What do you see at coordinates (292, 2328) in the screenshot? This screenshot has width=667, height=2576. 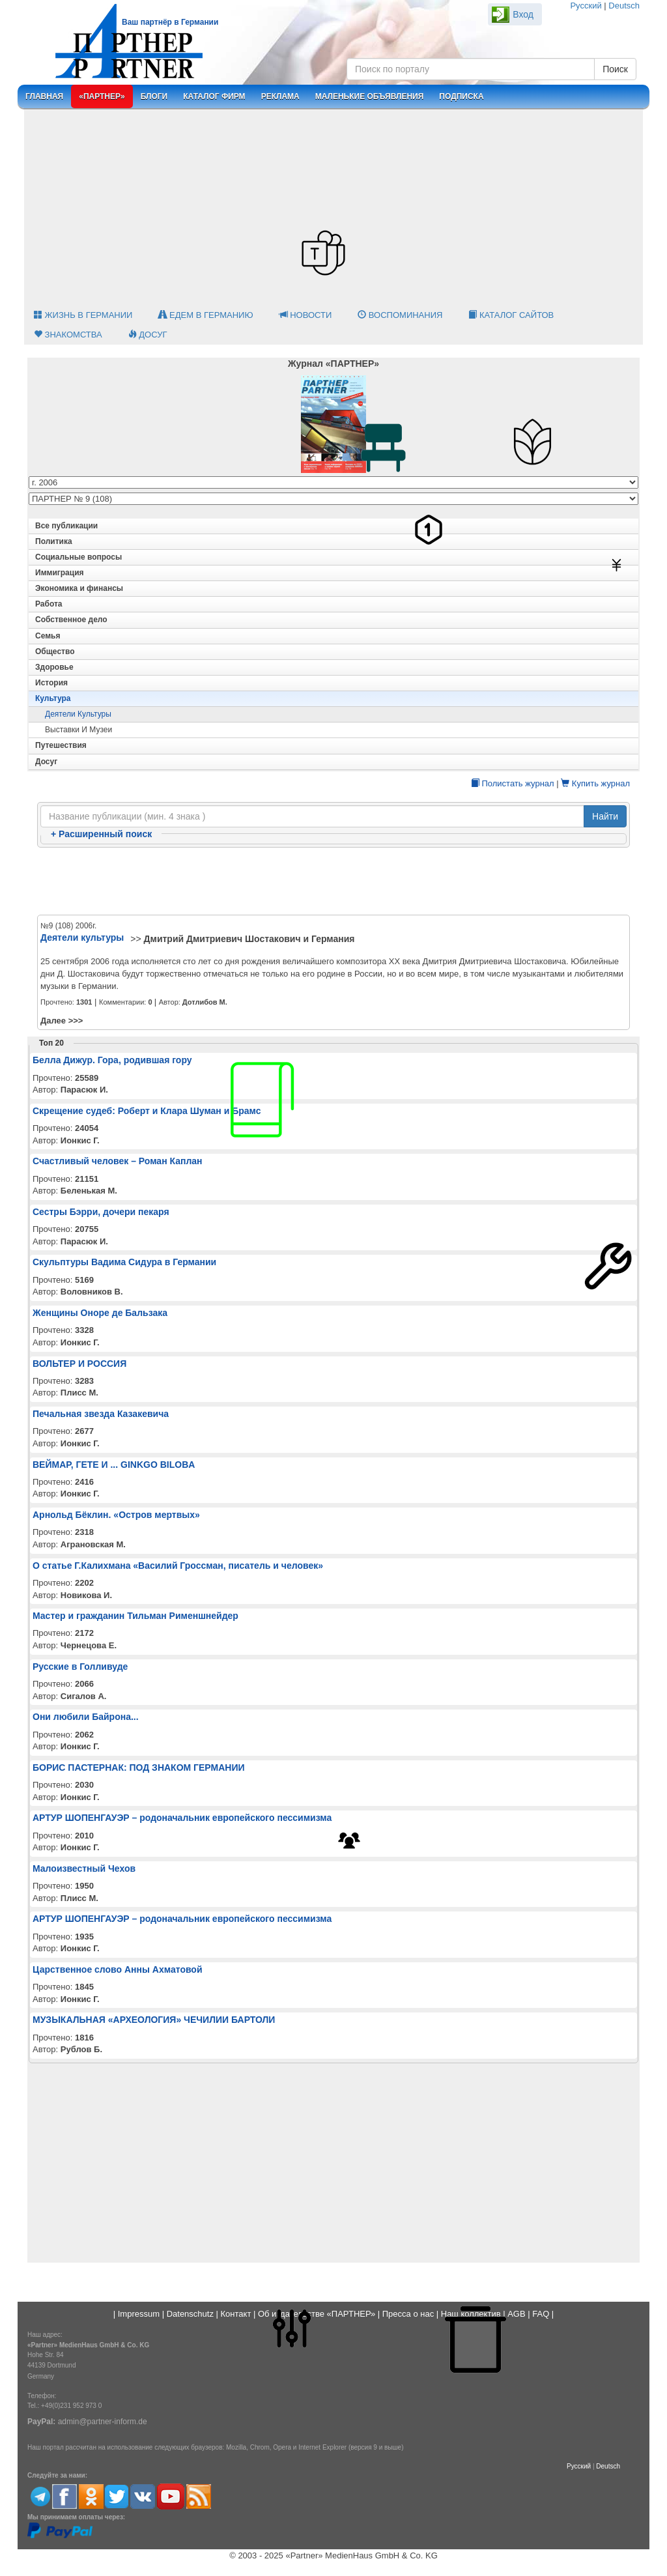 I see `adjust settings or preferences` at bounding box center [292, 2328].